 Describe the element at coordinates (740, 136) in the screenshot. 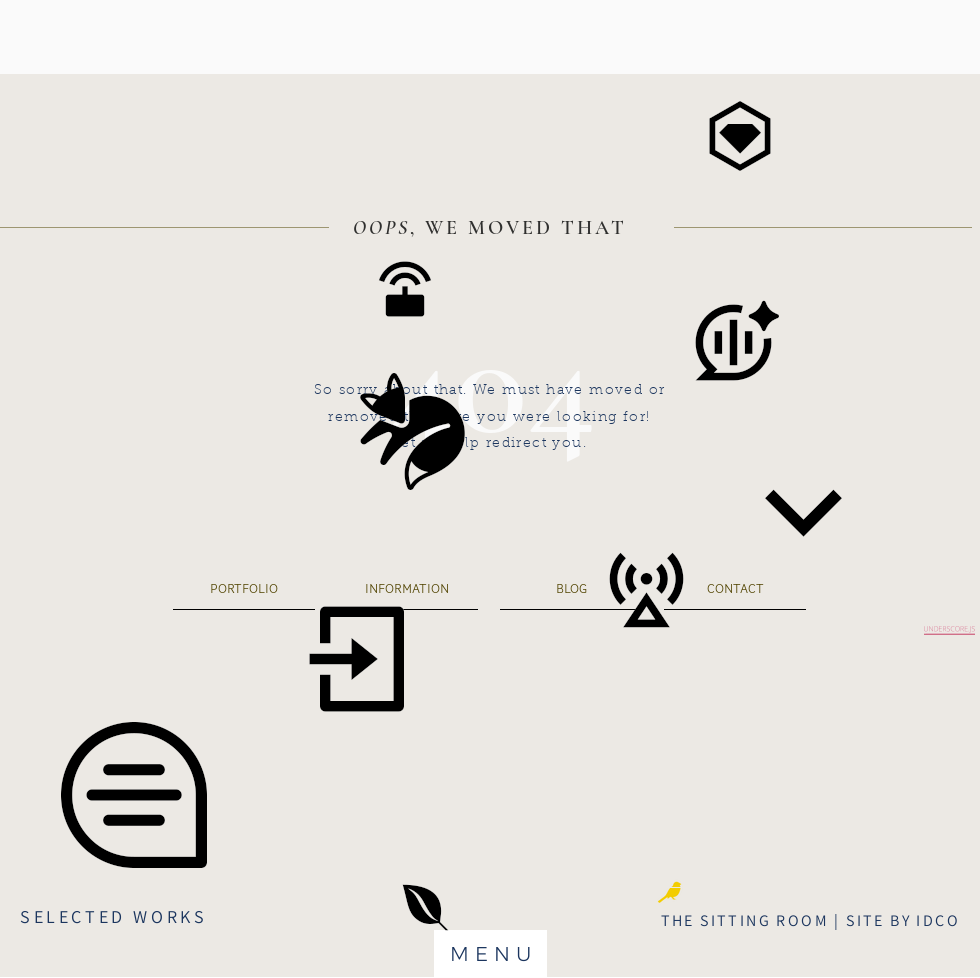

I see `visit the RubyGems package repository` at that location.